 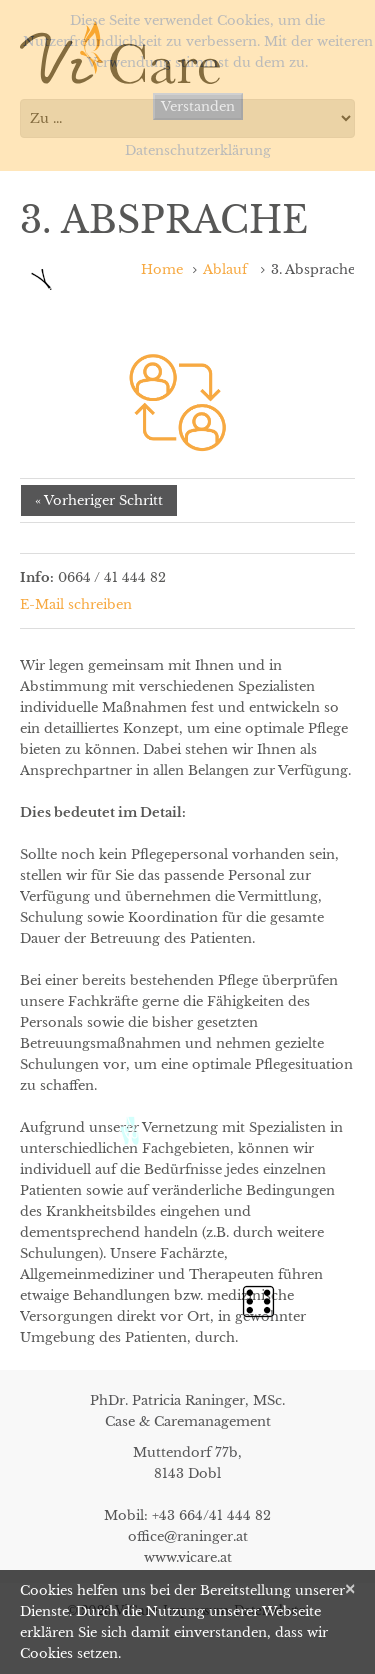 What do you see at coordinates (130, 1131) in the screenshot?
I see `access dance or ballet-related content` at bounding box center [130, 1131].